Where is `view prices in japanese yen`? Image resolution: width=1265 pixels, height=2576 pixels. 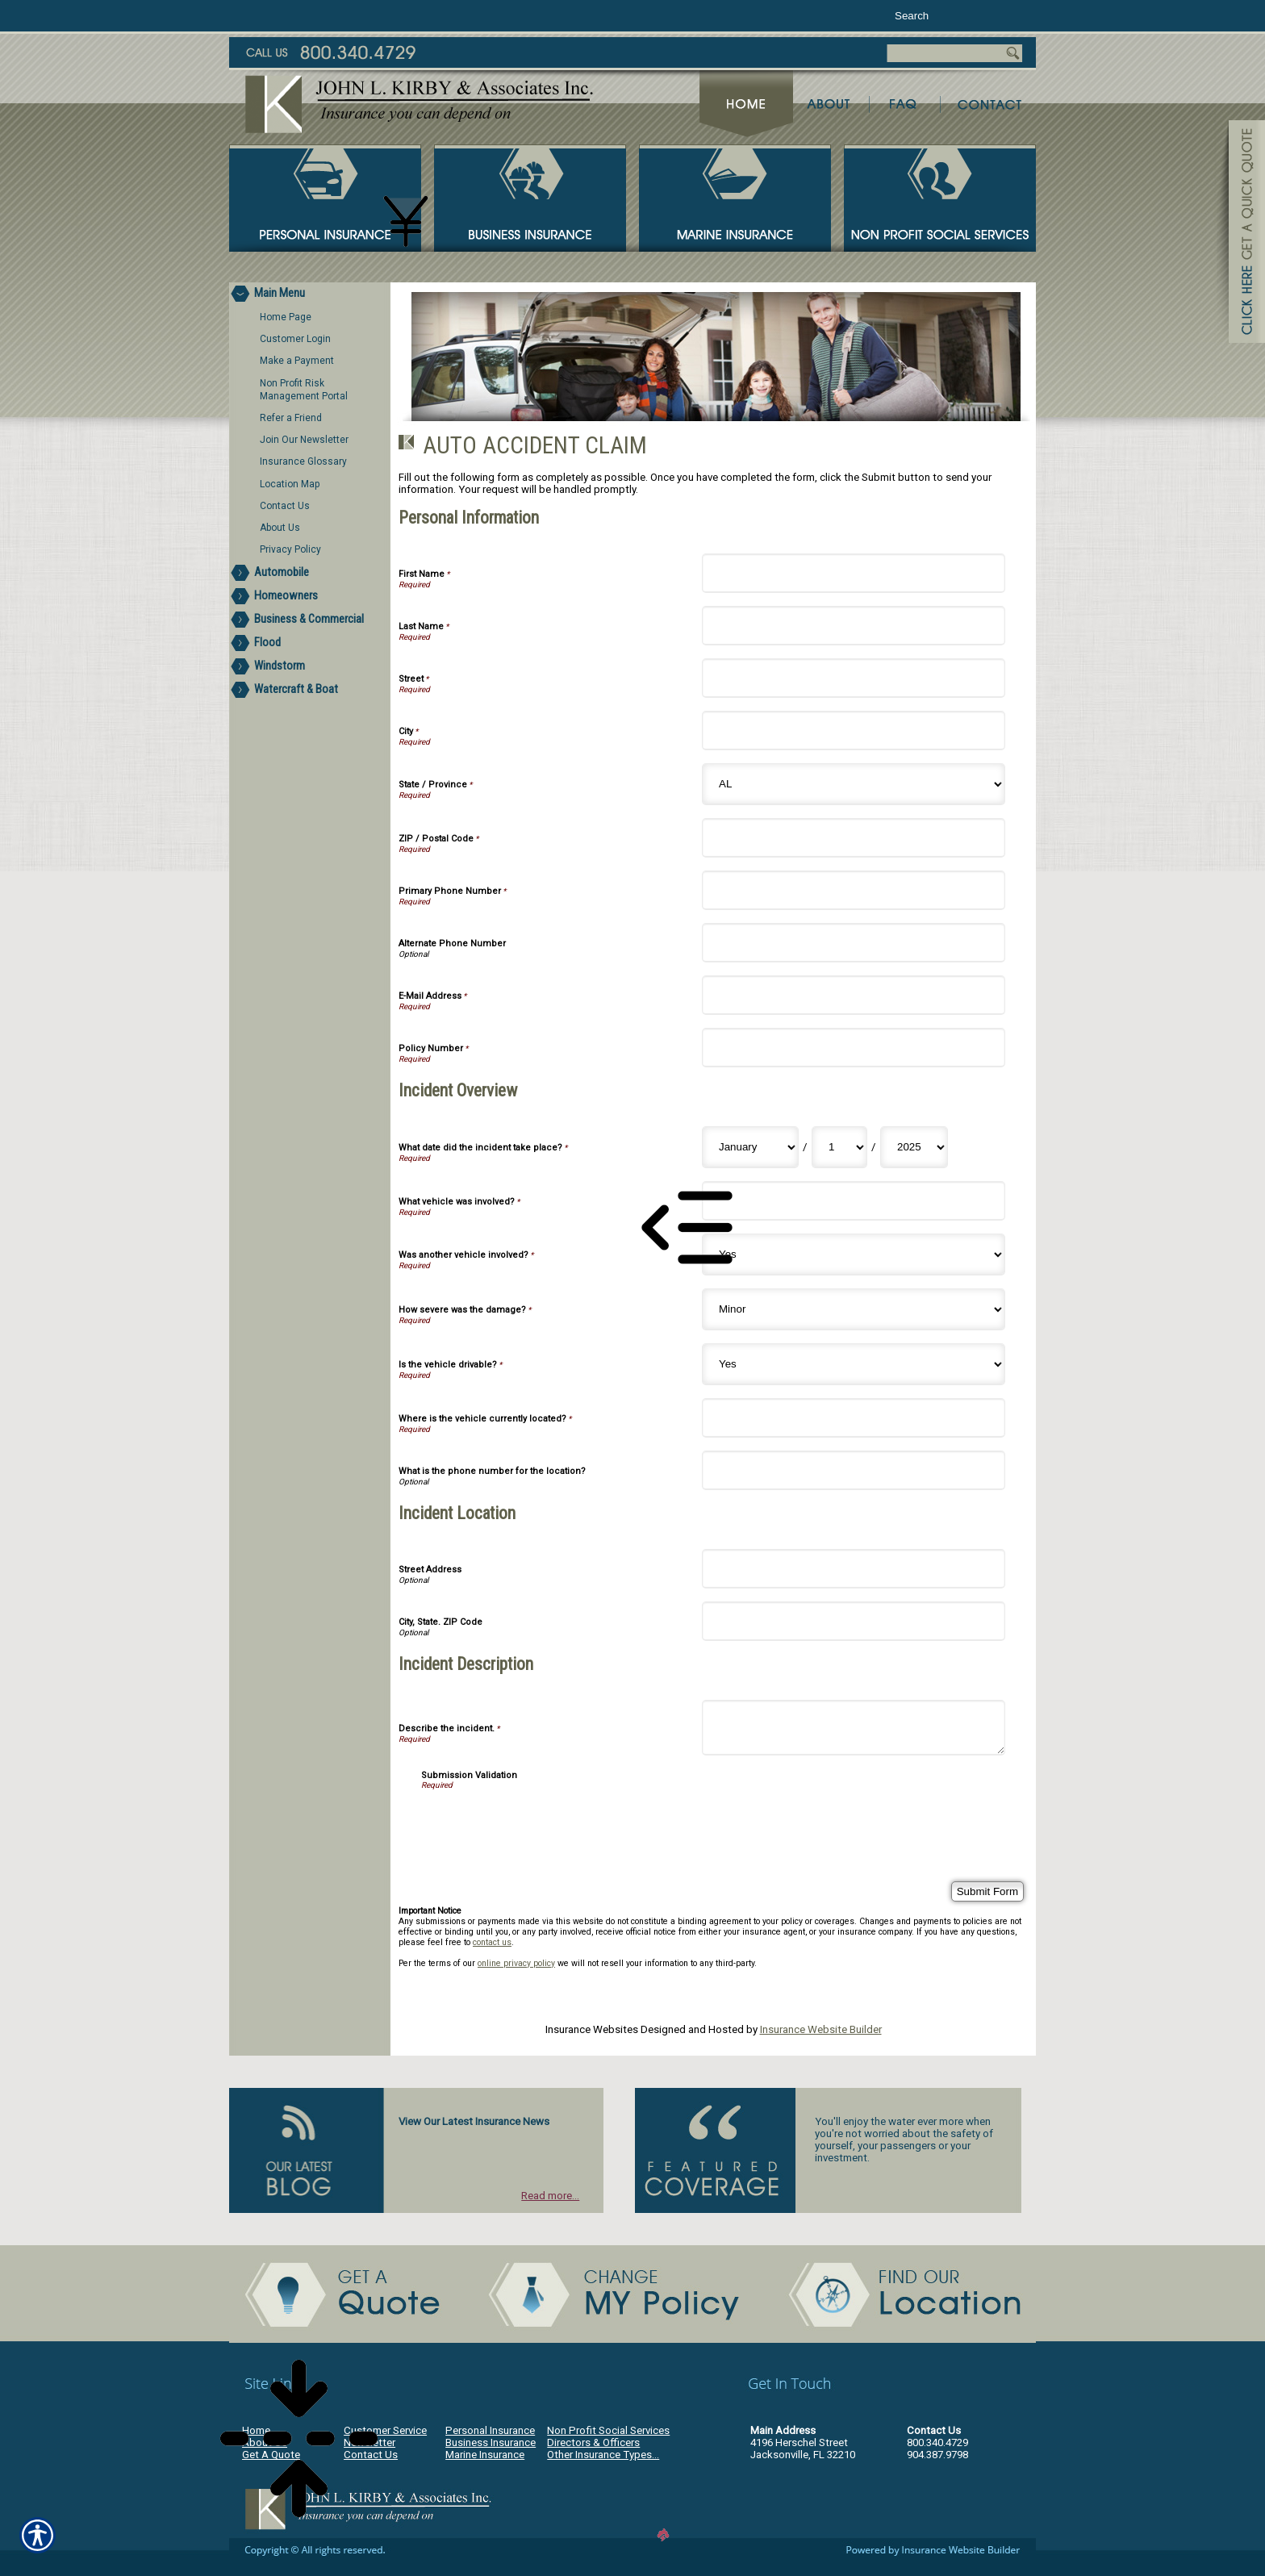 view prices in japanese yen is located at coordinates (406, 220).